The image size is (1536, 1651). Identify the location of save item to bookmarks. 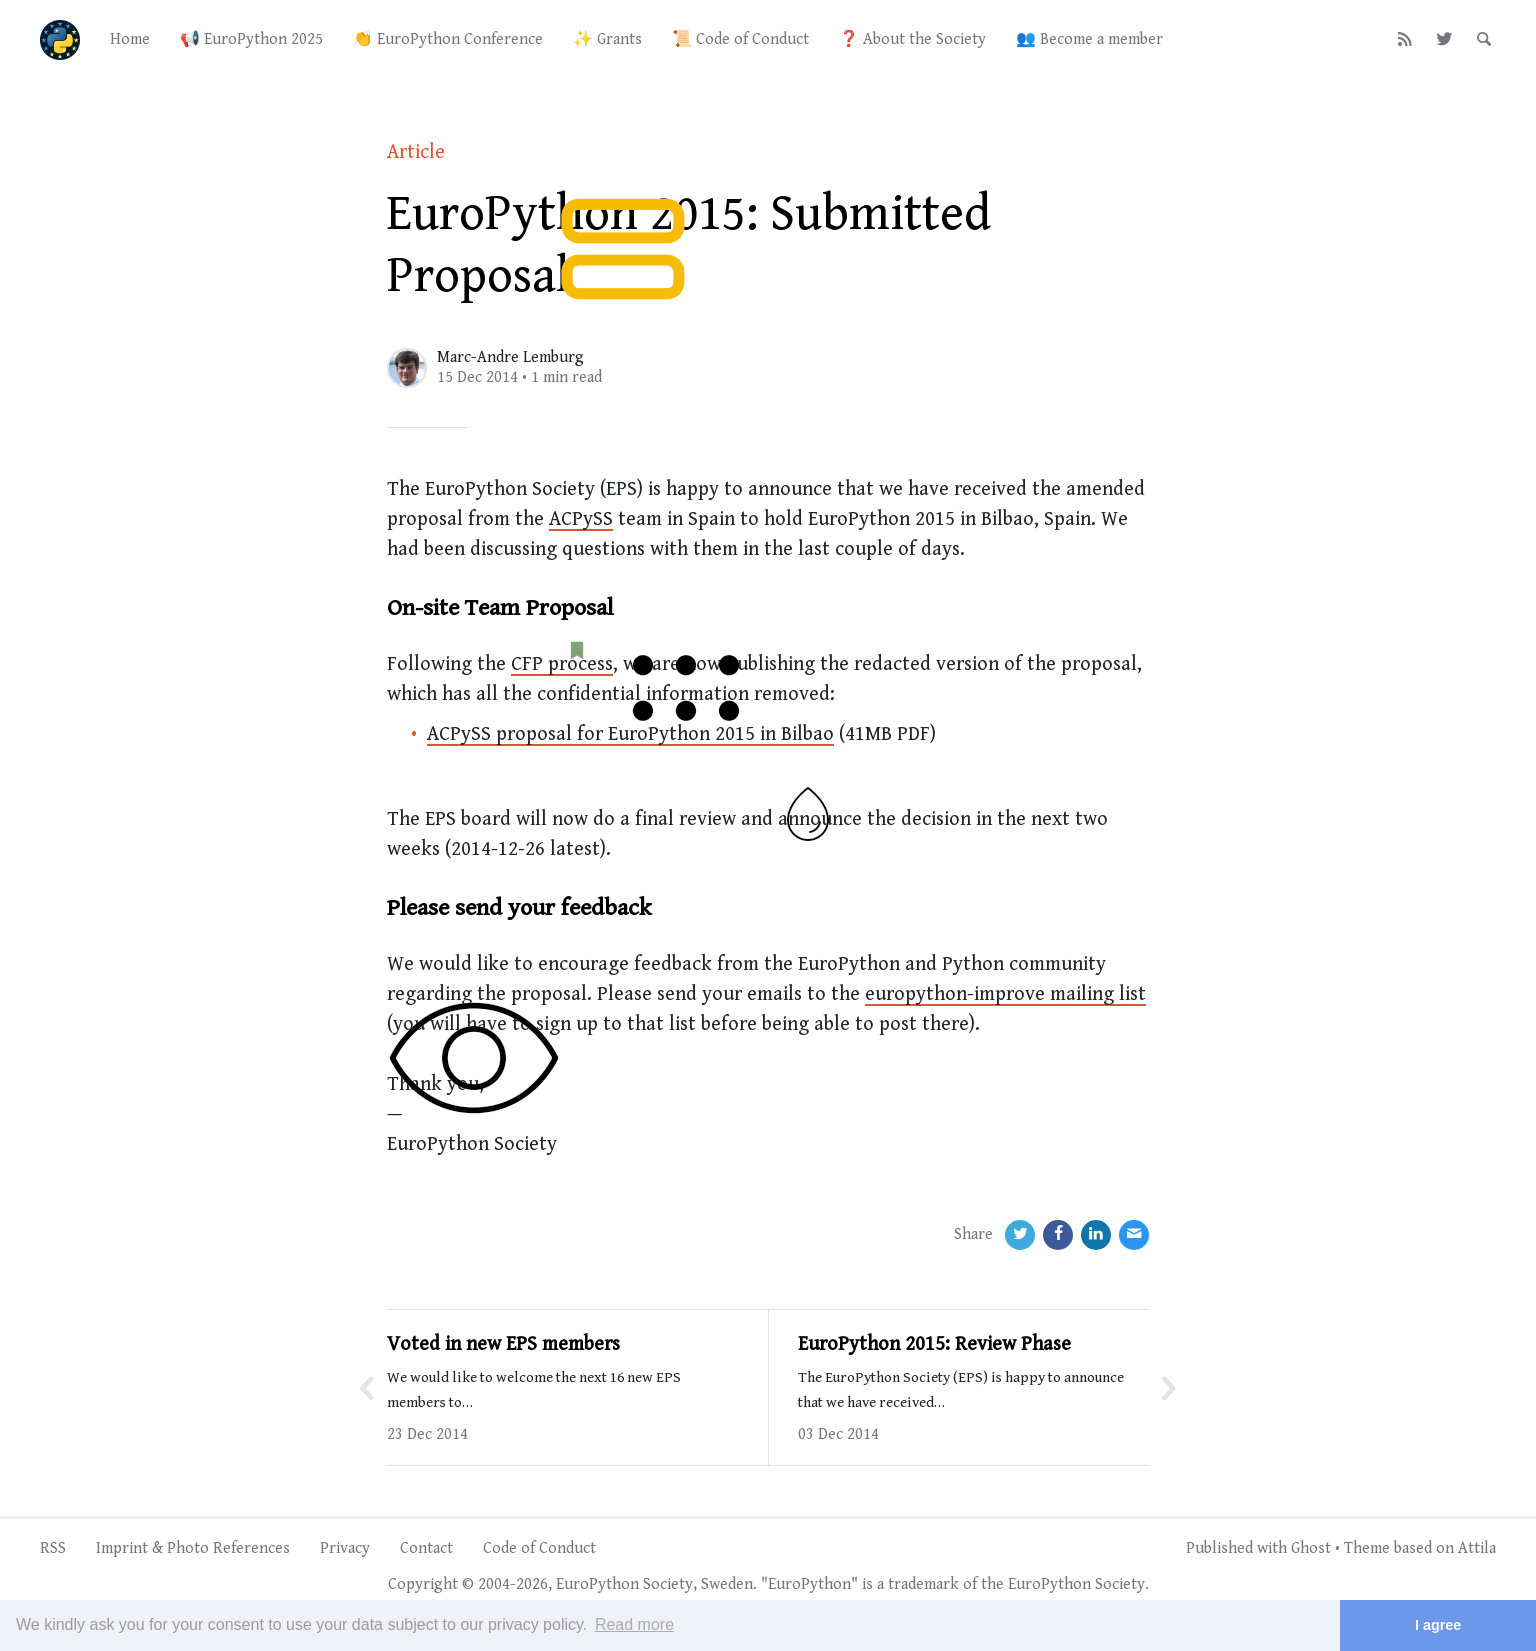
(577, 650).